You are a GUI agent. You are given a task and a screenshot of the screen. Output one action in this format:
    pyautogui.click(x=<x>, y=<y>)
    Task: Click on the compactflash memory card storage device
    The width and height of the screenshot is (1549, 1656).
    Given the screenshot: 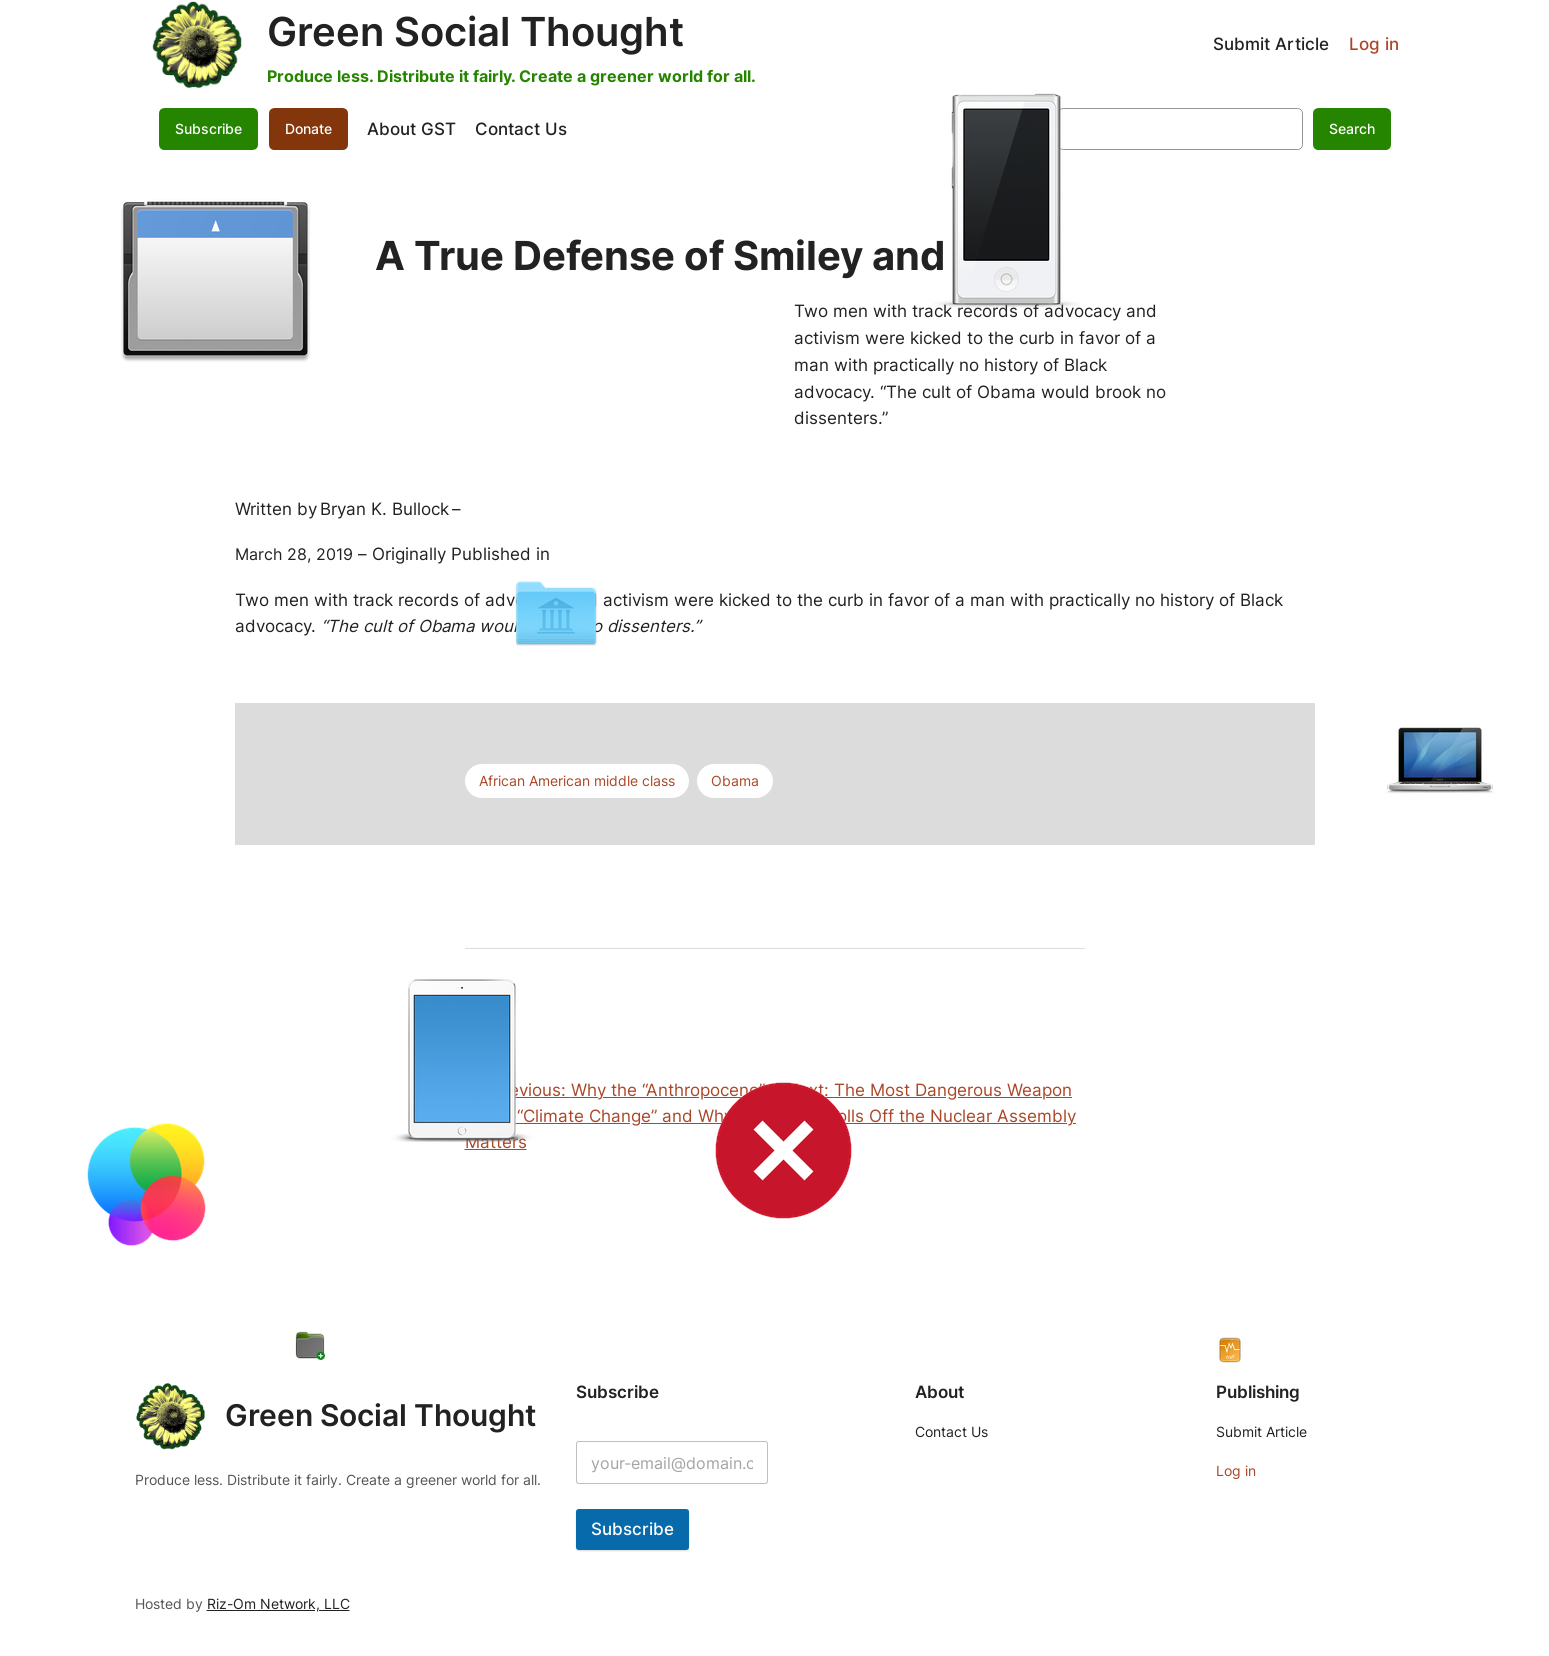 What is the action you would take?
    pyautogui.click(x=214, y=275)
    